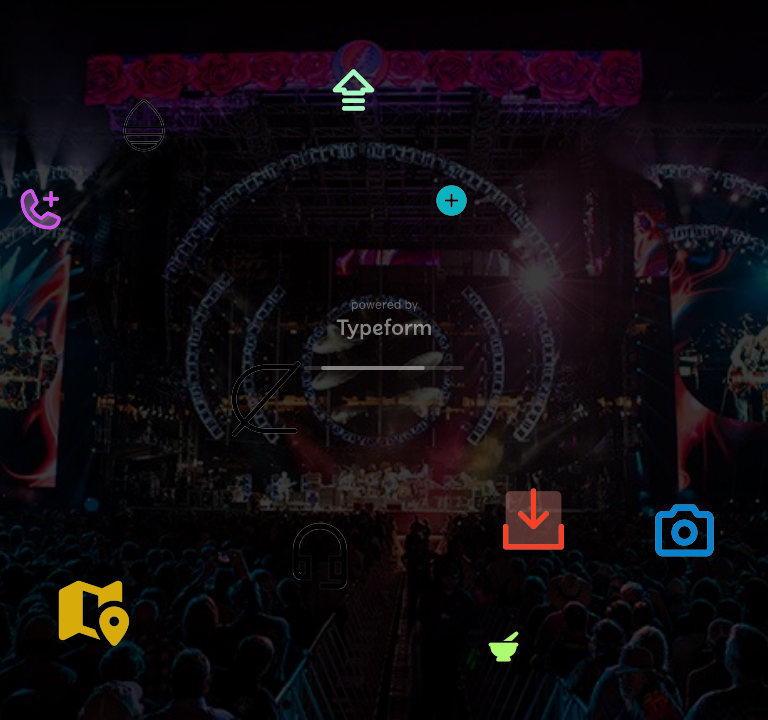 The height and width of the screenshot is (720, 768). What do you see at coordinates (266, 399) in the screenshot?
I see `indicates a set is not a subset of another in mathematical notation` at bounding box center [266, 399].